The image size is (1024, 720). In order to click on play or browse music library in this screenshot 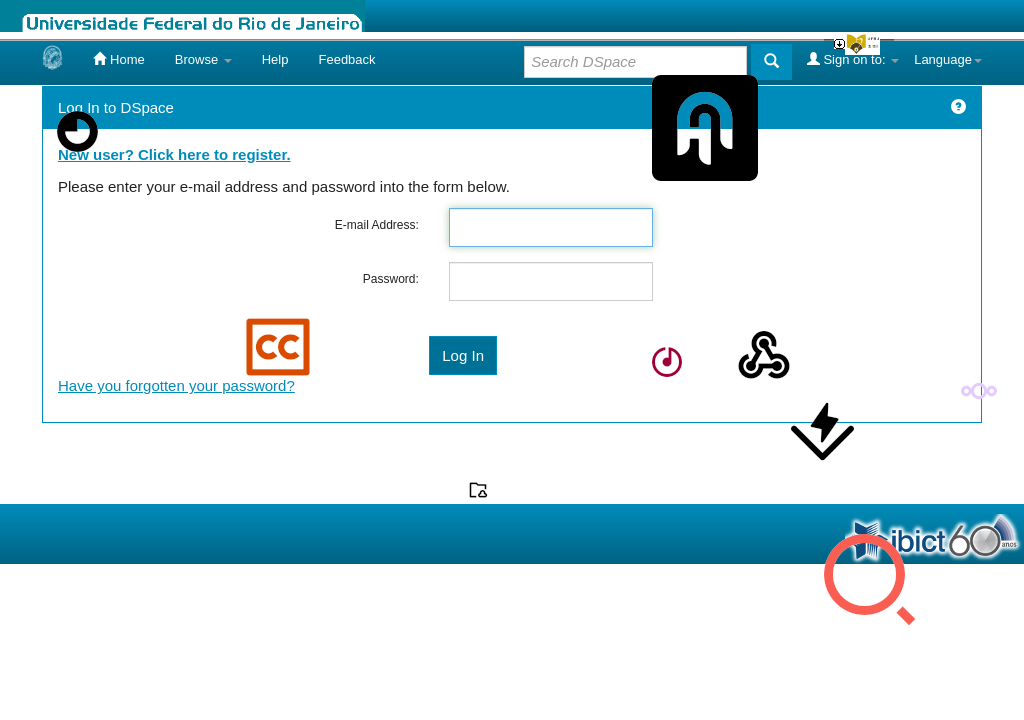, I will do `click(667, 362)`.